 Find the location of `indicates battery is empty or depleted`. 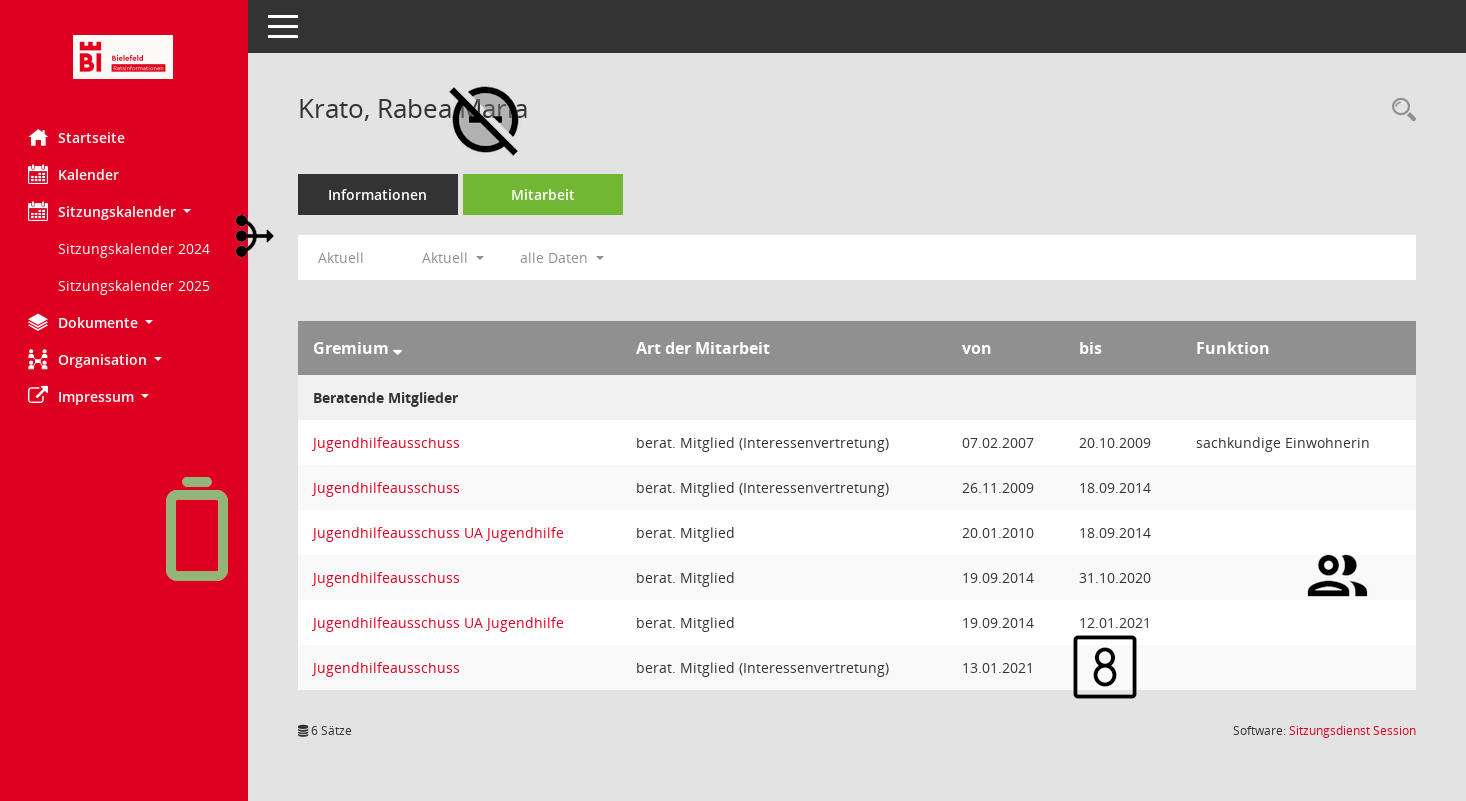

indicates battery is empty or depleted is located at coordinates (197, 529).